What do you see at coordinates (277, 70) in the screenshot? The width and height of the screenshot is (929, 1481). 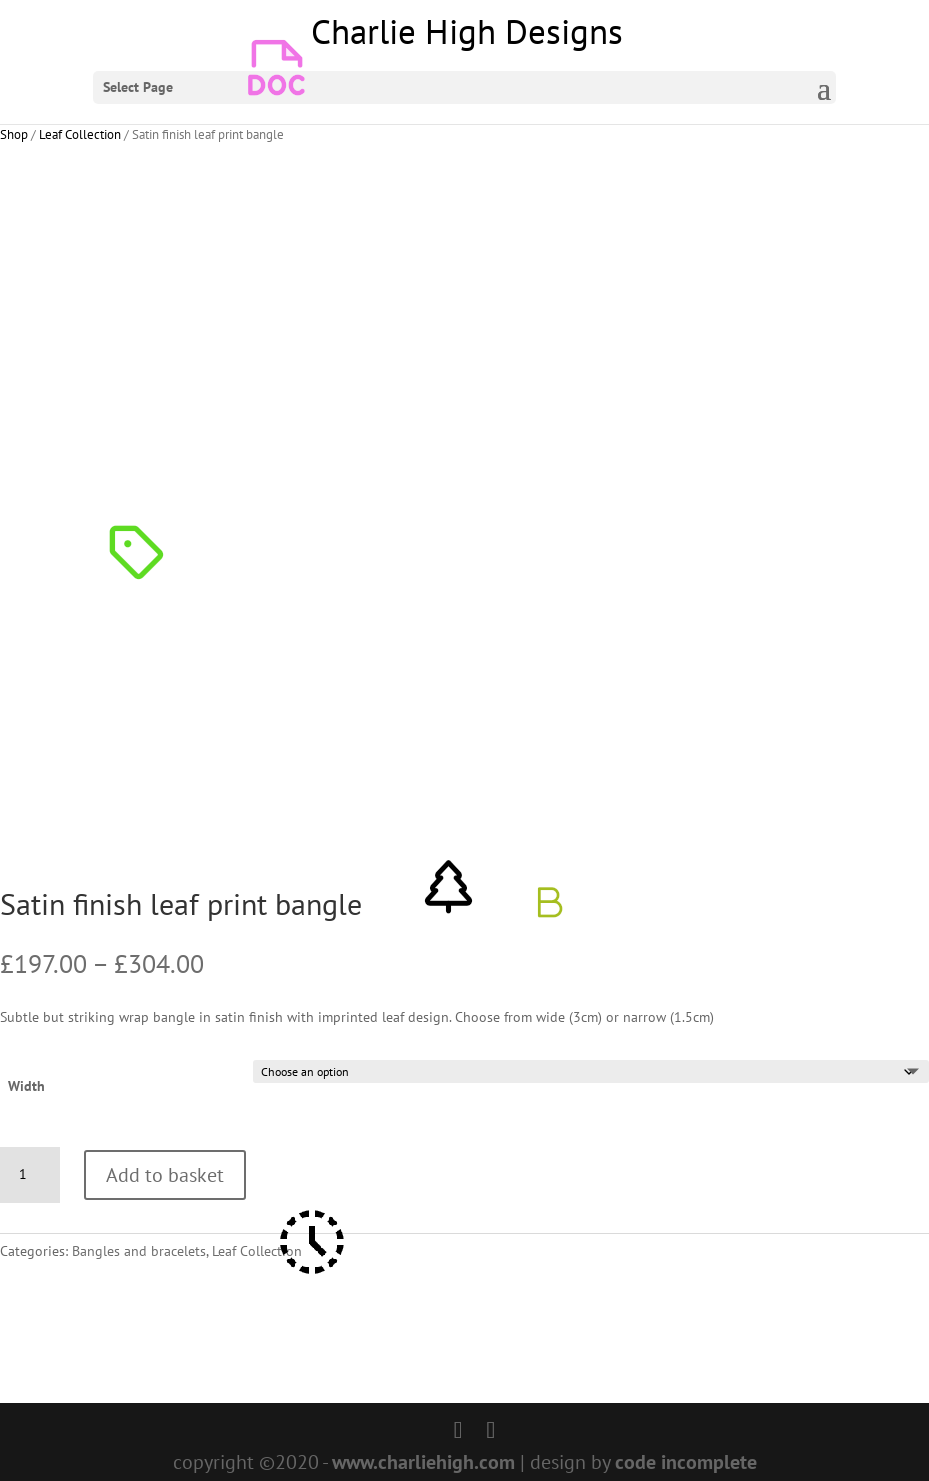 I see `open a document file` at bounding box center [277, 70].